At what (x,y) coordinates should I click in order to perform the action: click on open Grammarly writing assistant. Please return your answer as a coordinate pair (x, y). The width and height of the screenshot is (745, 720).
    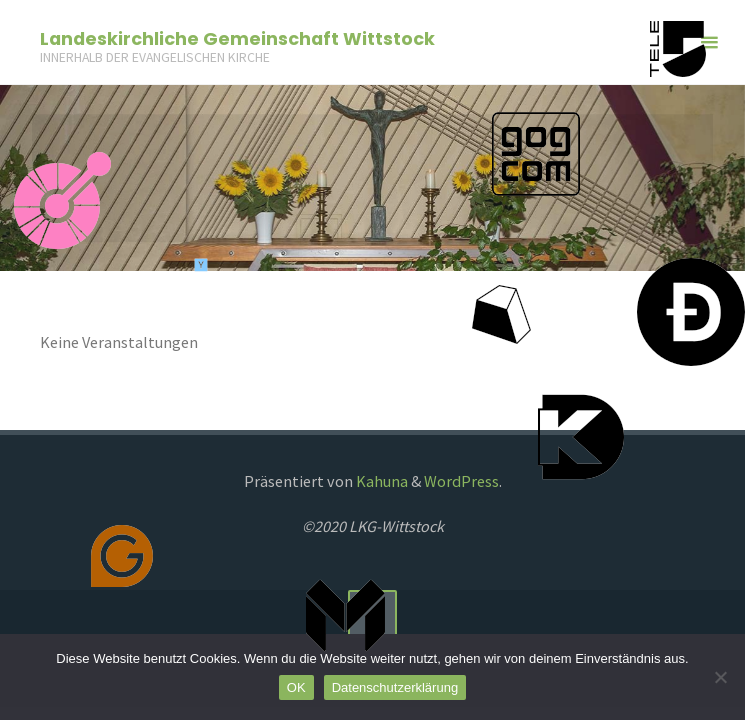
    Looking at the image, I should click on (122, 556).